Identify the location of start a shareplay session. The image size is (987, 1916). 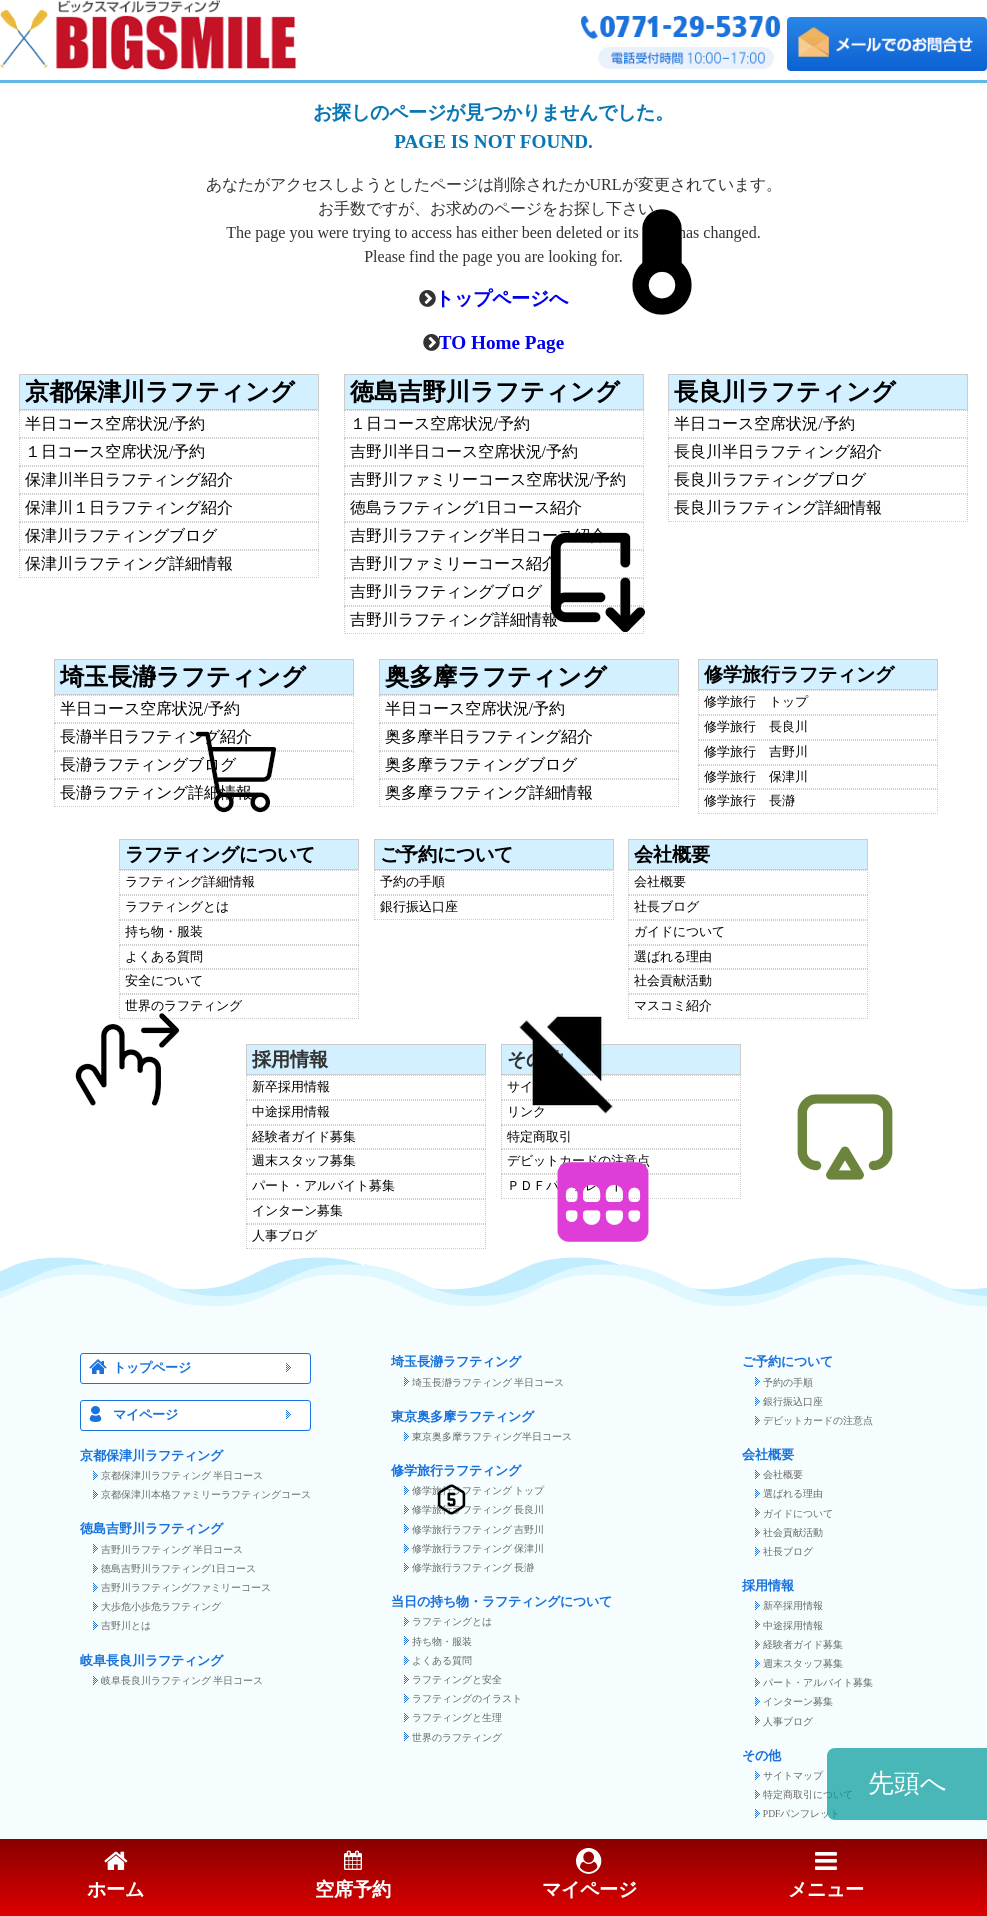
(845, 1137).